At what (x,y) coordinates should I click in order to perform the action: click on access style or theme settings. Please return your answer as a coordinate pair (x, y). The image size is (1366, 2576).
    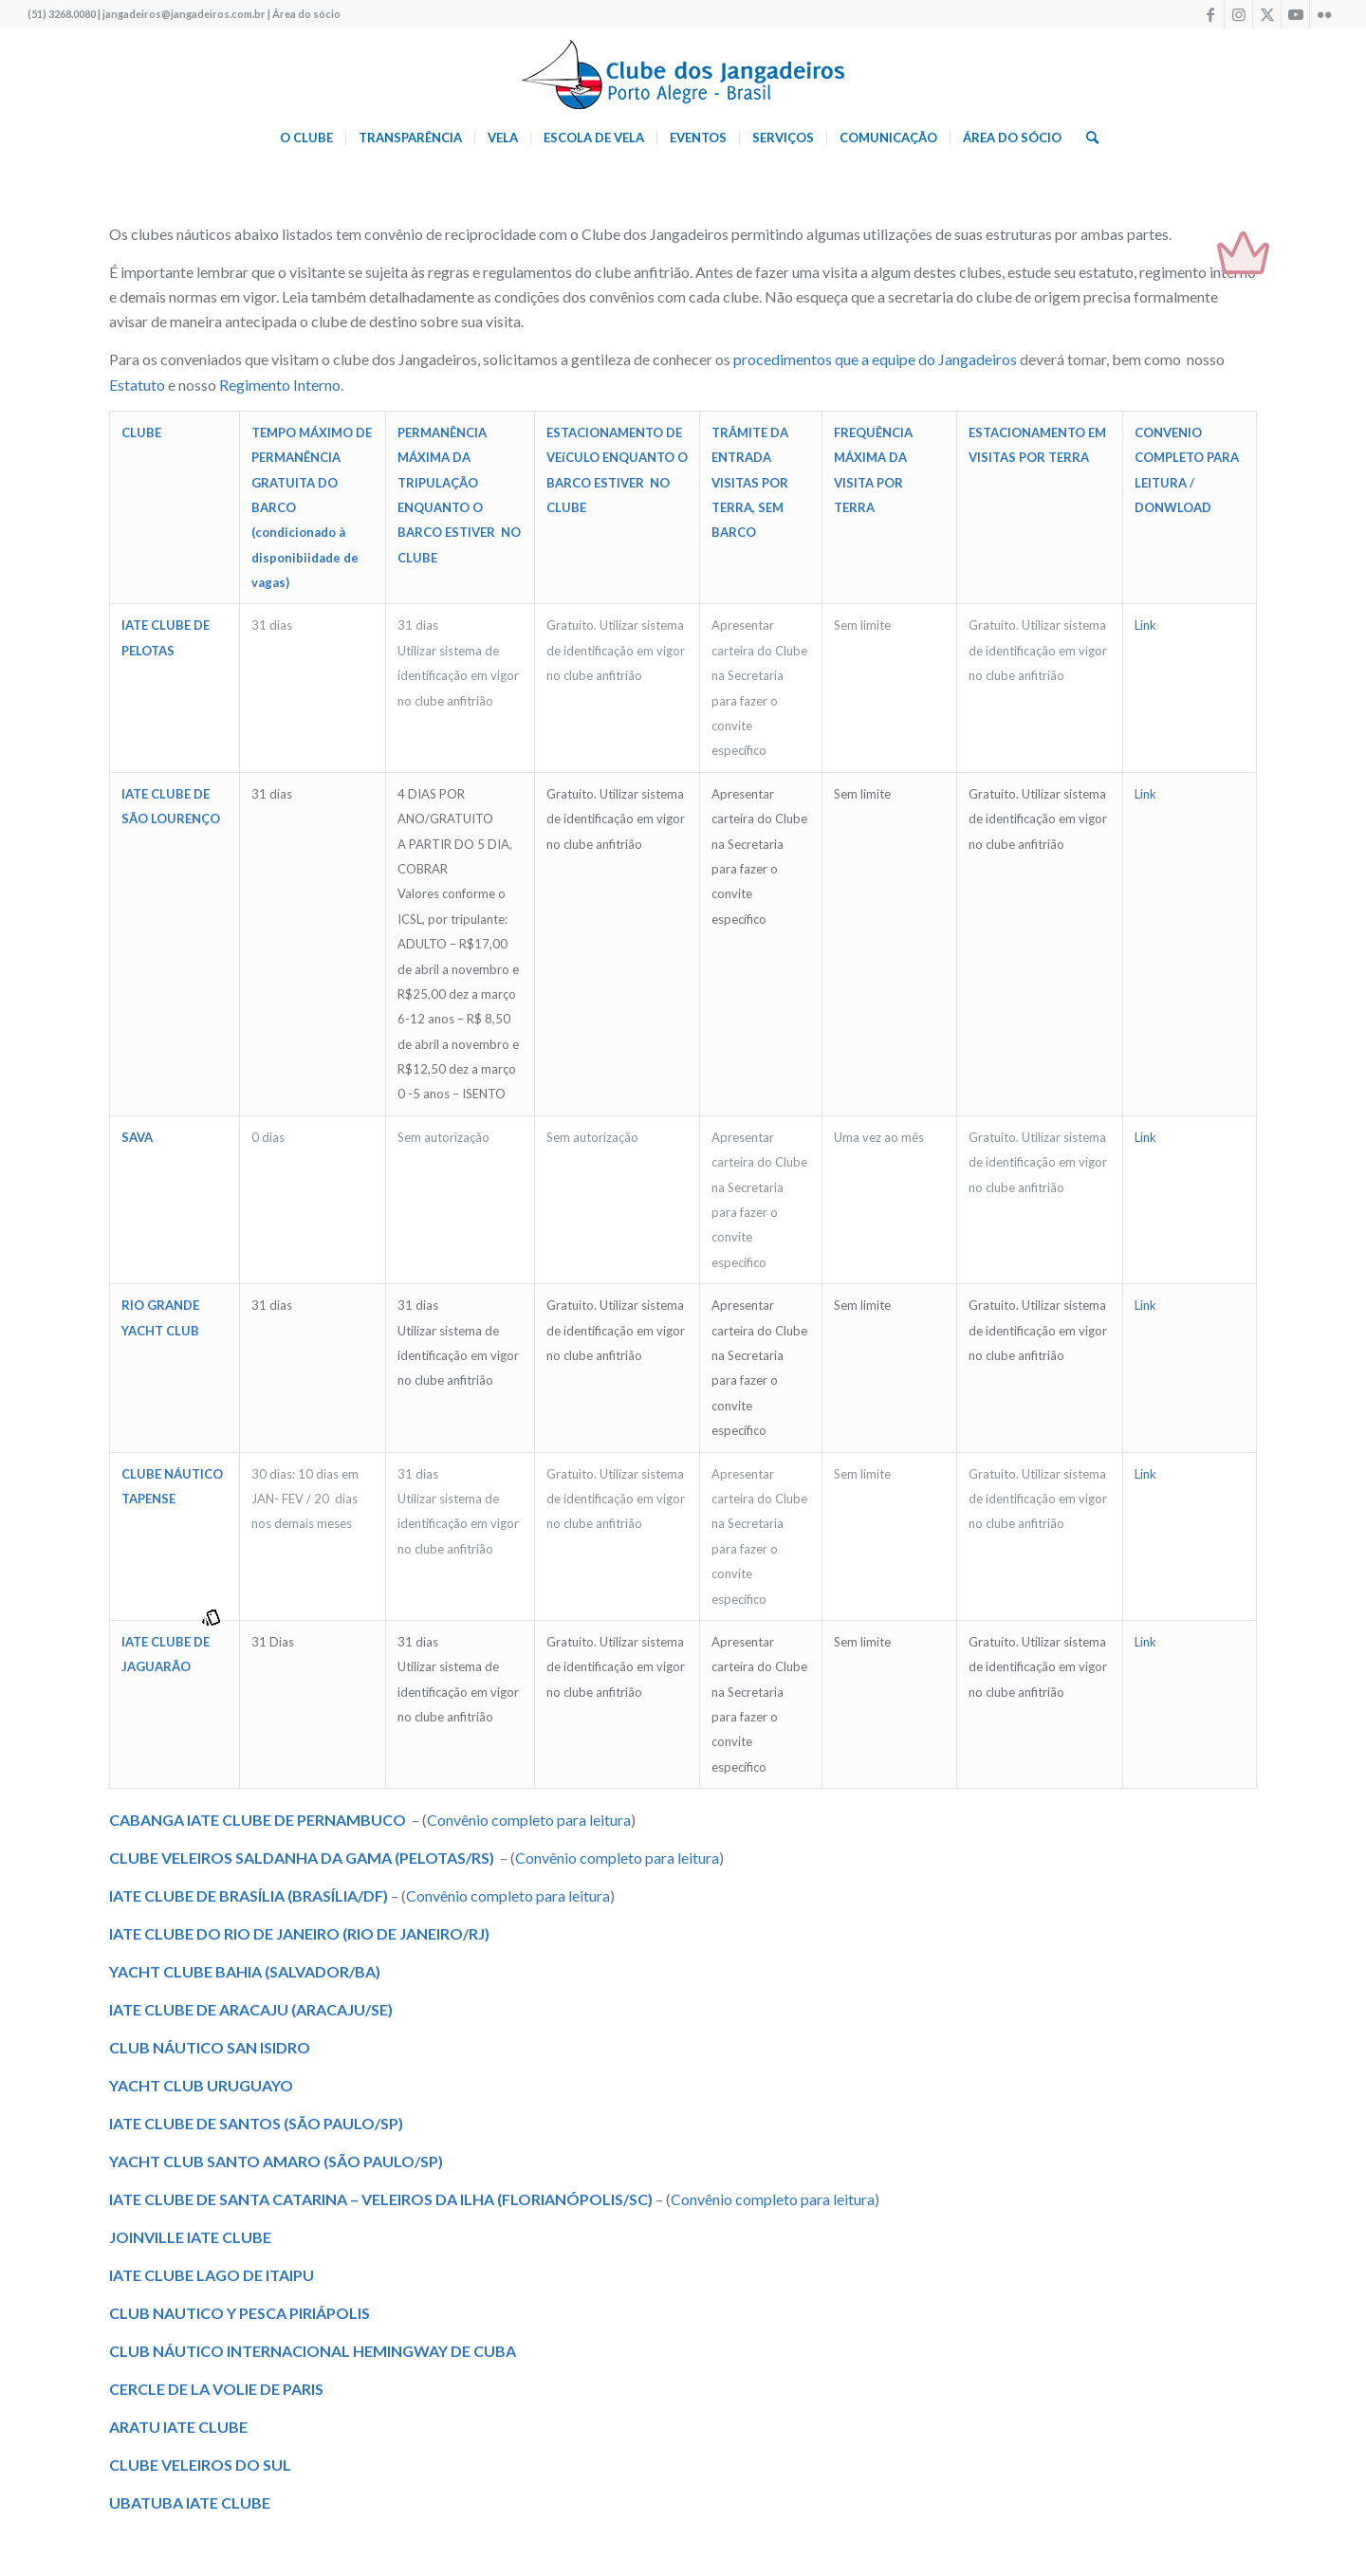
    Looking at the image, I should click on (212, 1617).